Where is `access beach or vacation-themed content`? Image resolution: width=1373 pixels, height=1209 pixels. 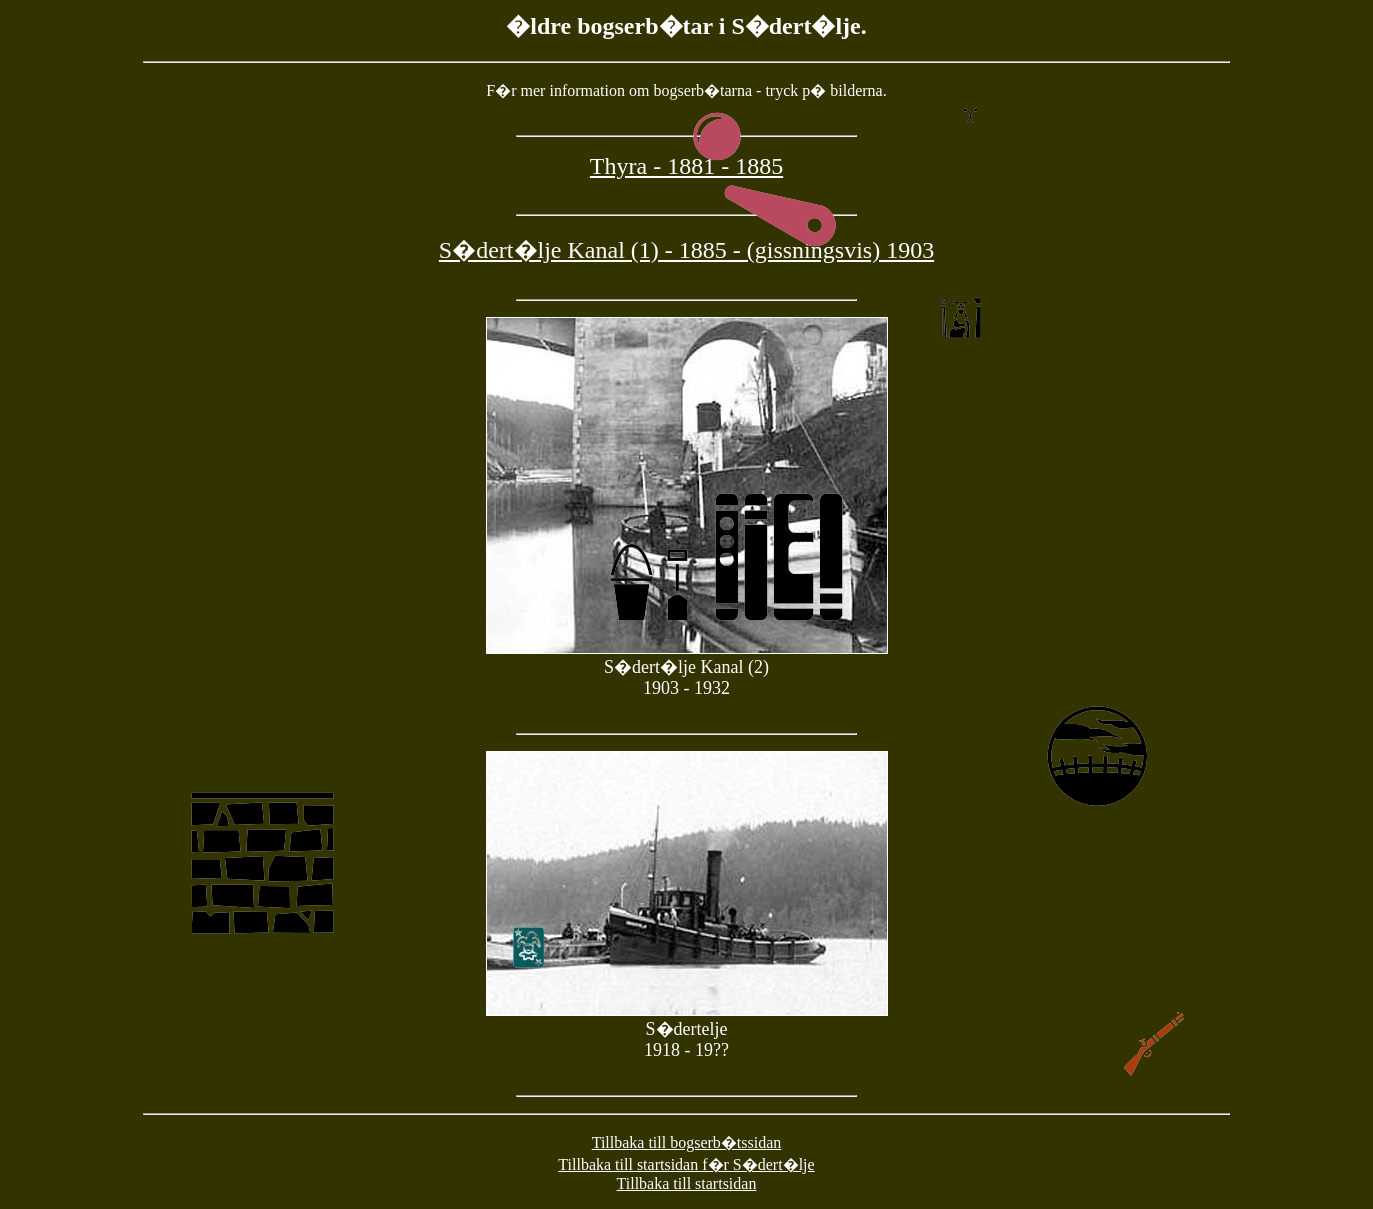 access beach or vacation-themed content is located at coordinates (649, 582).